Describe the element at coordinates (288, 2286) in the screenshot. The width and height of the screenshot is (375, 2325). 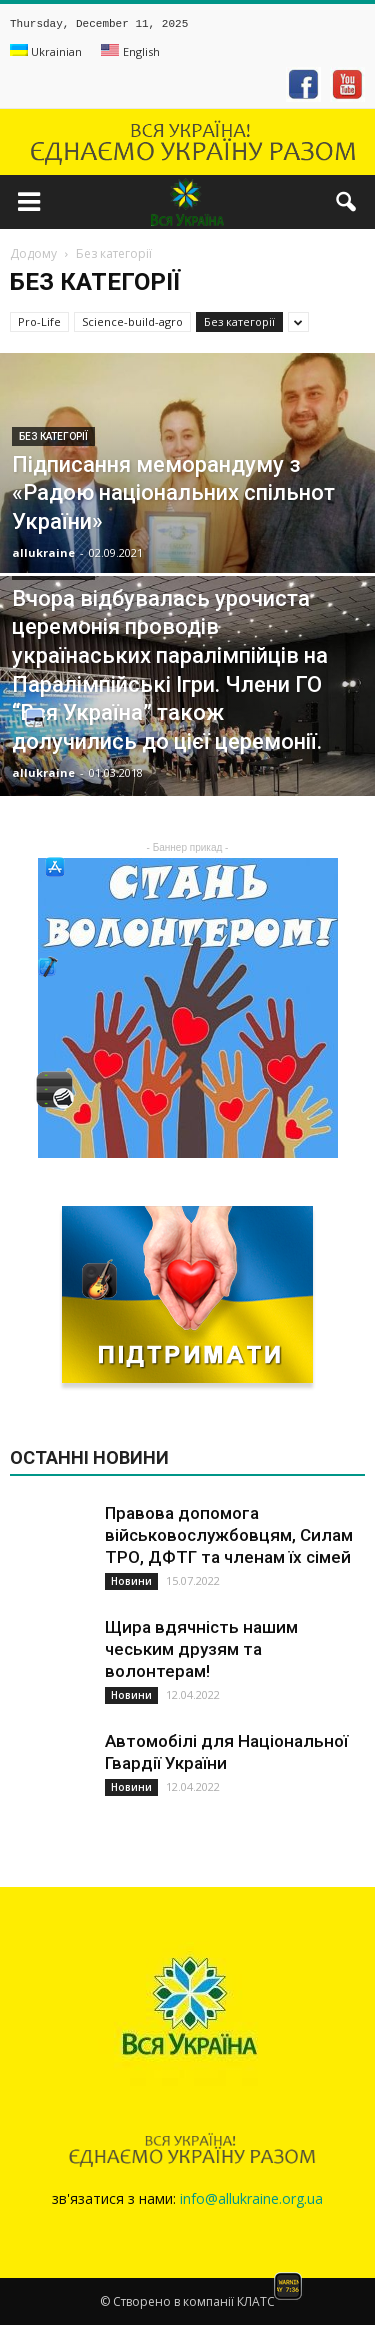
I see `open the console app to view system logs` at that location.